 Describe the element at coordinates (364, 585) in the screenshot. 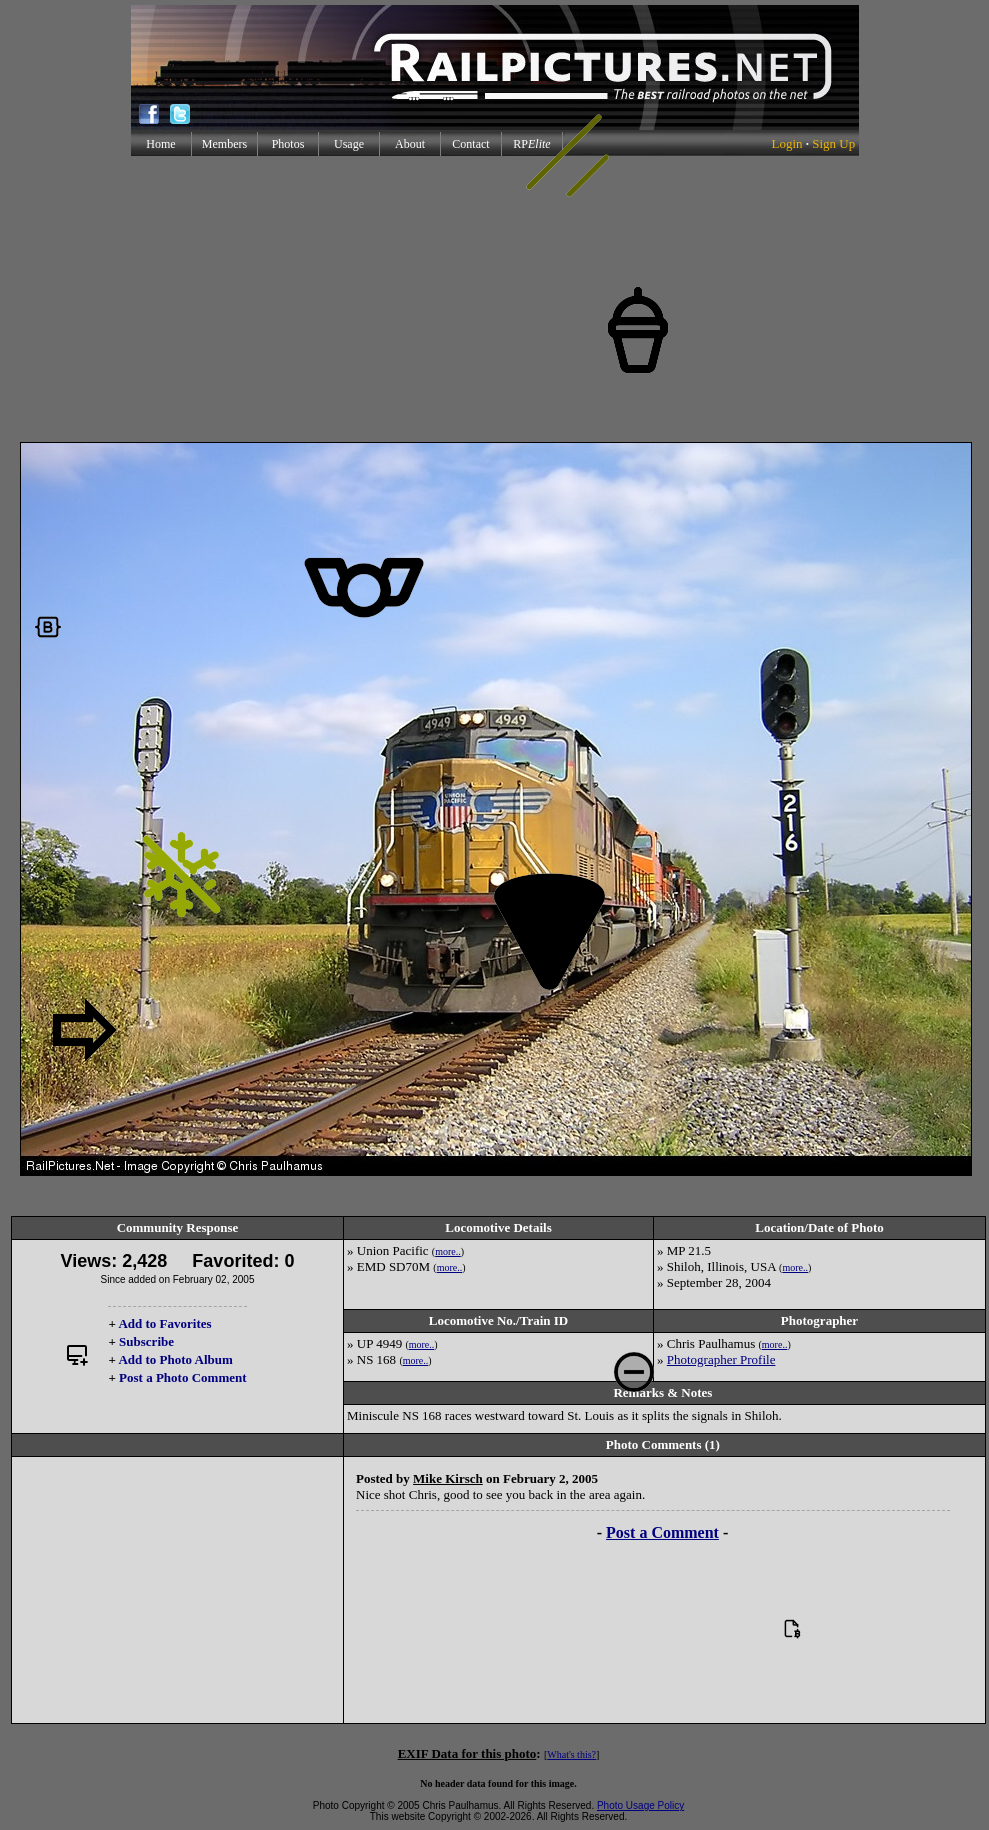

I see `view achievements or honors` at that location.